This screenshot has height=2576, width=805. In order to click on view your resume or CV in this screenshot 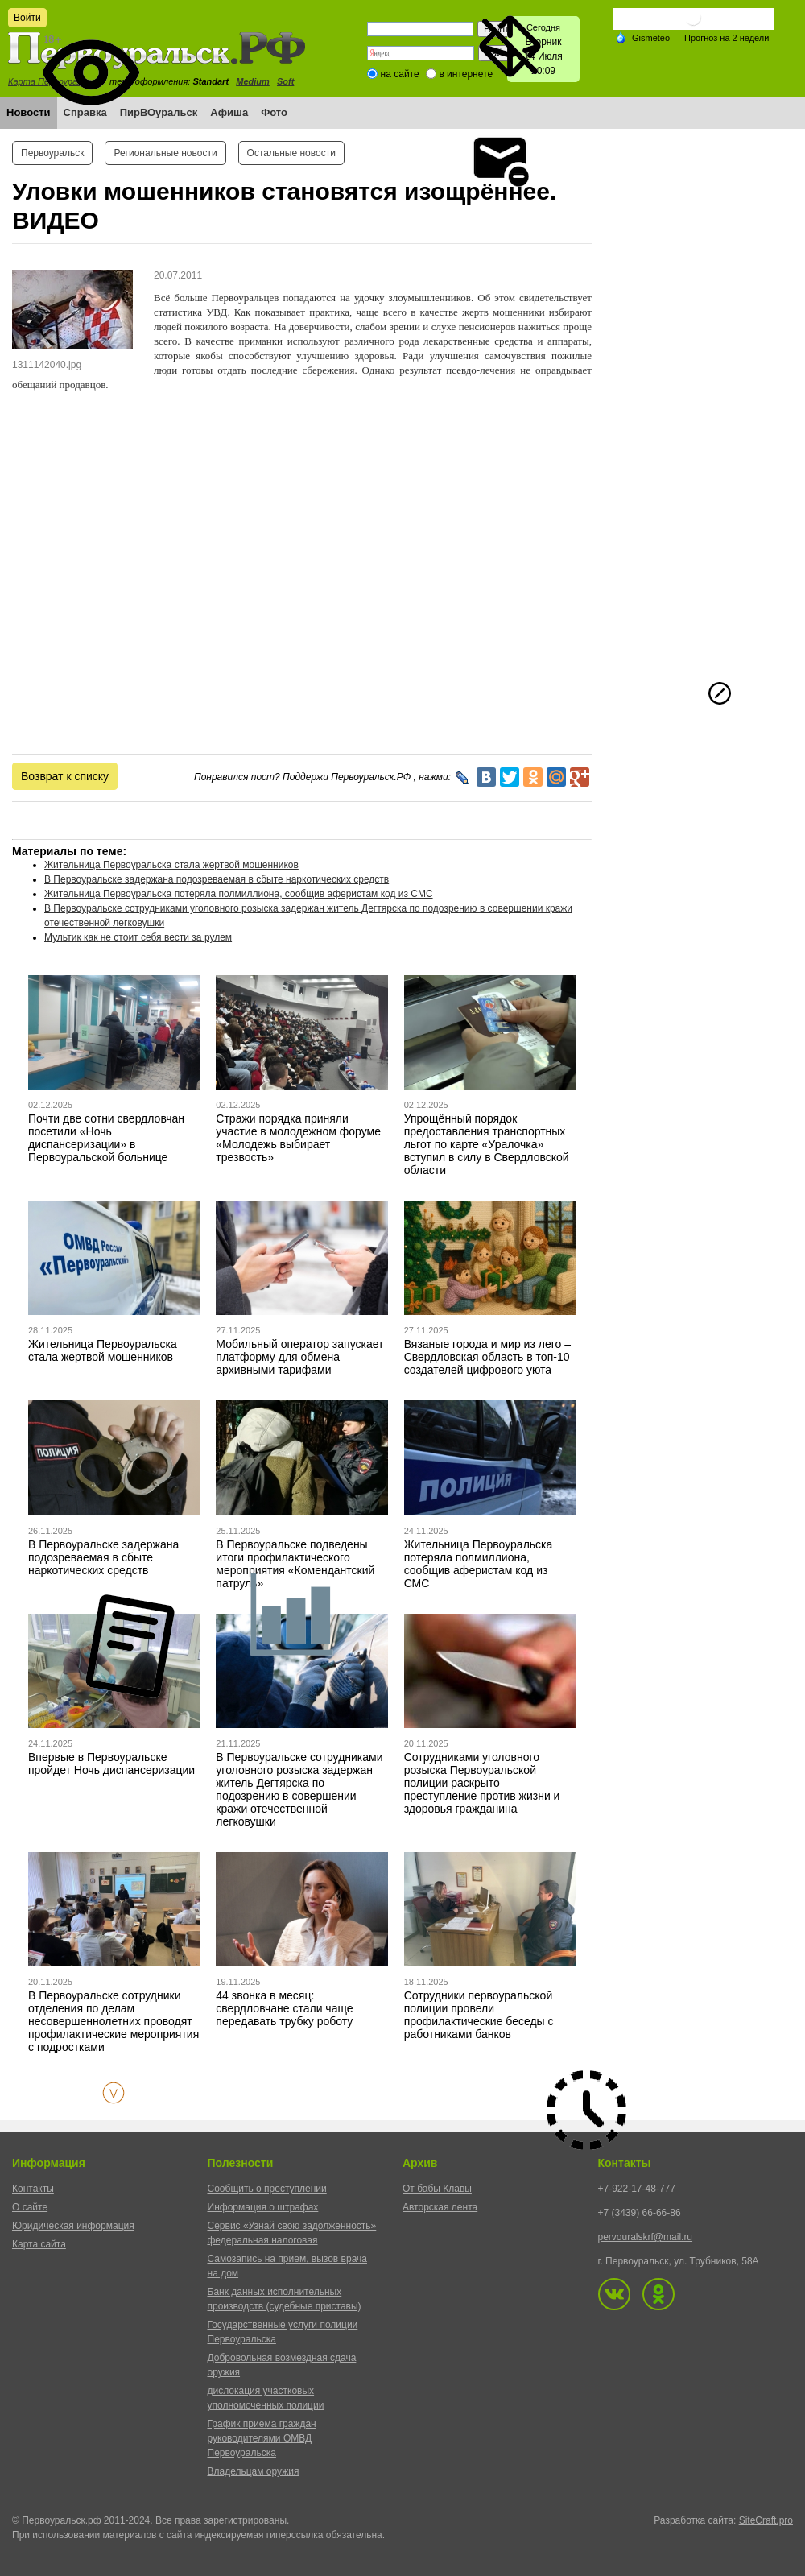, I will do `click(130, 1646)`.